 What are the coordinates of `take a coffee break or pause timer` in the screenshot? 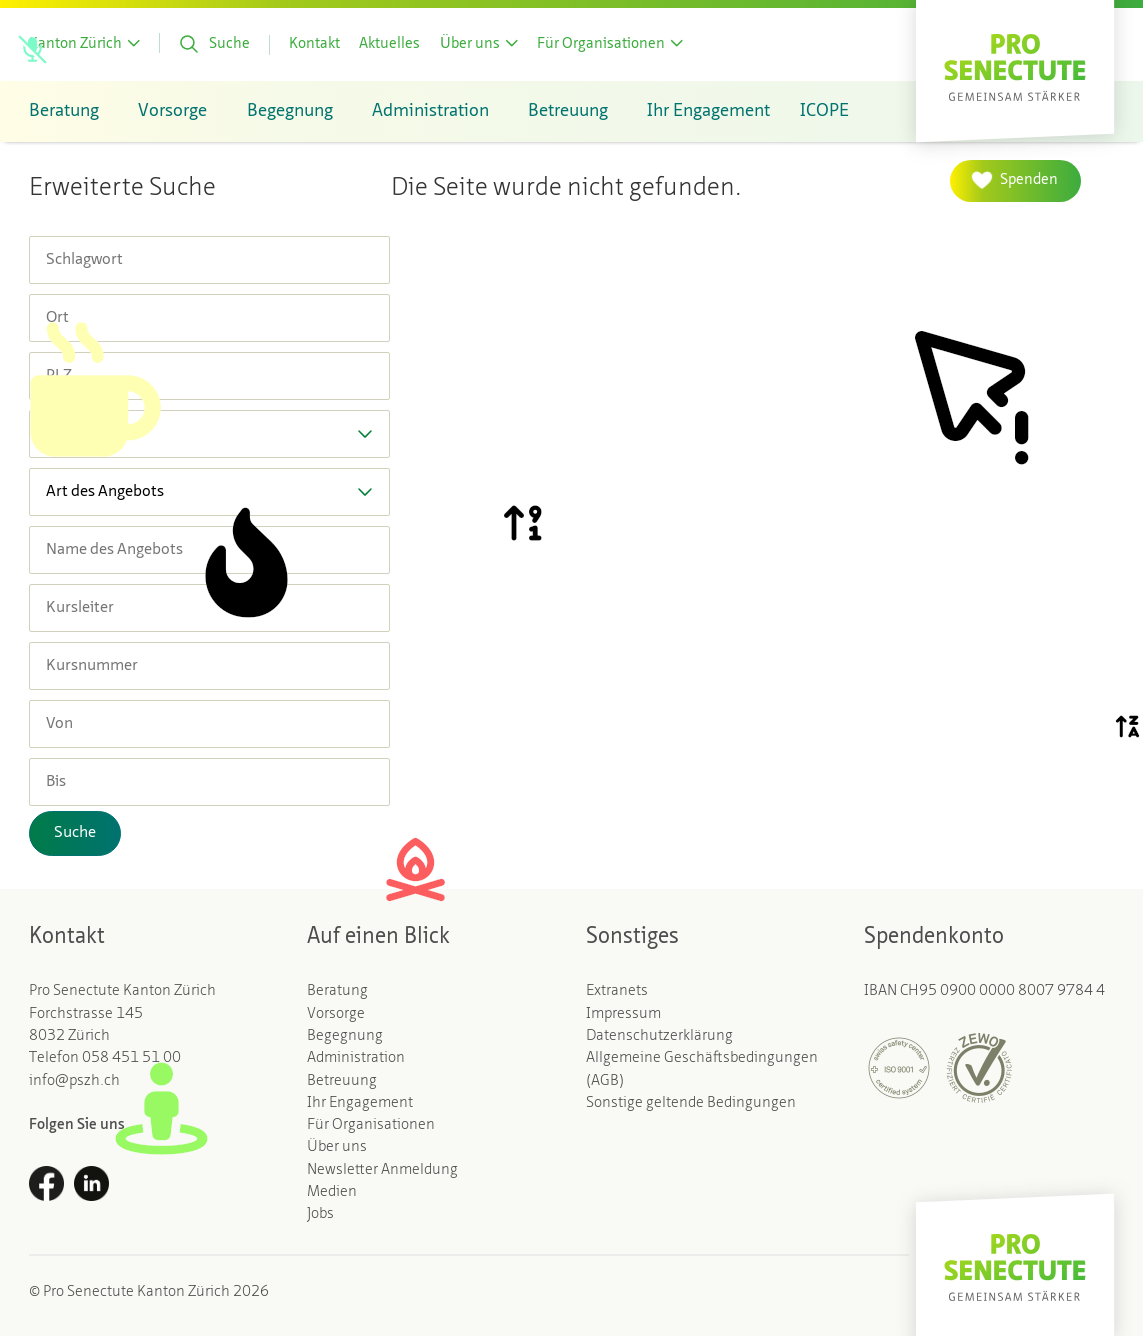 It's located at (87, 391).